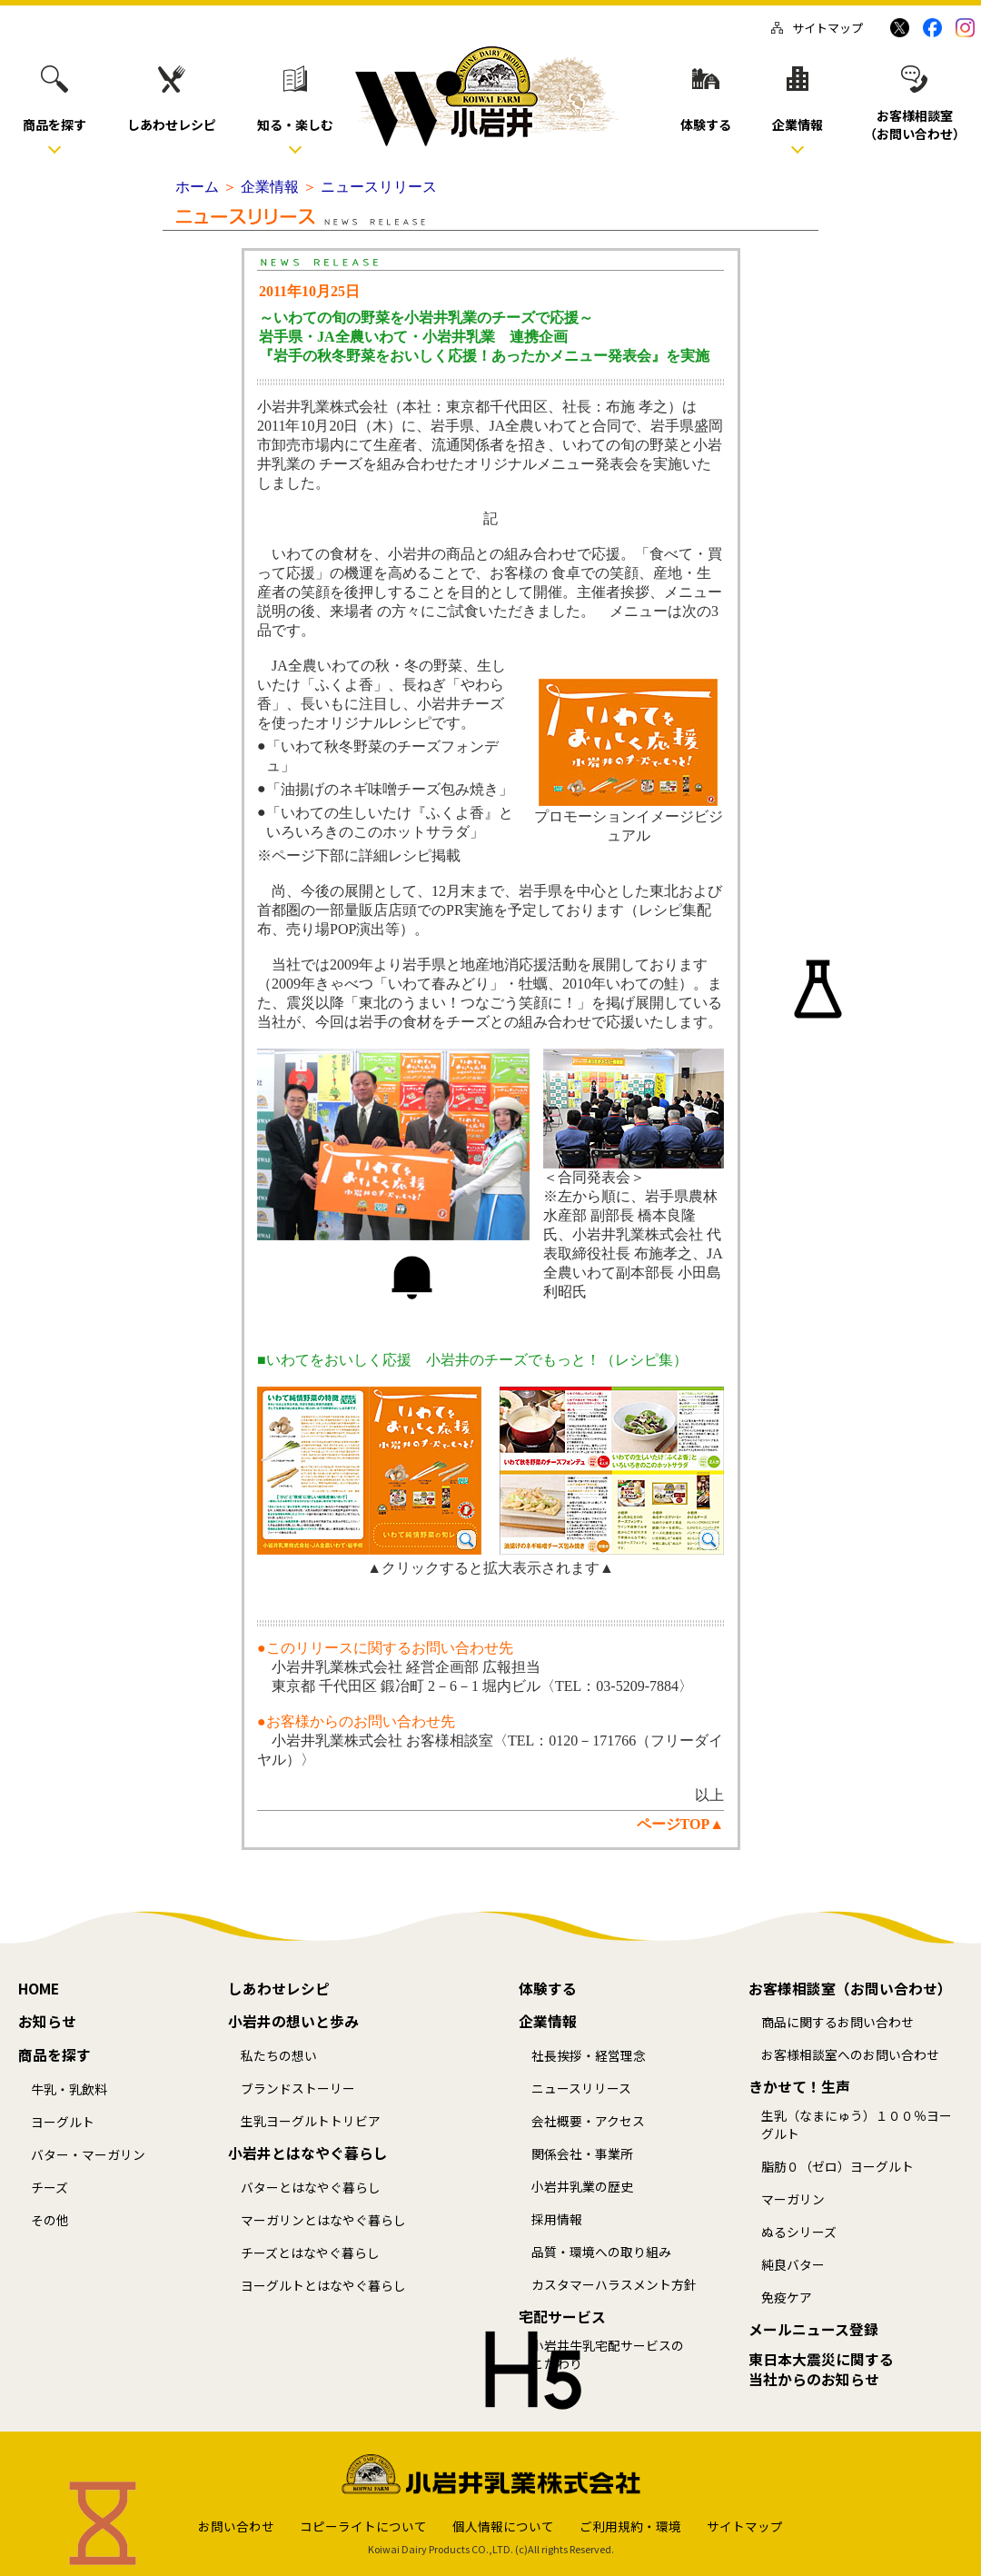 The height and width of the screenshot is (2576, 981). Describe the element at coordinates (103, 2523) in the screenshot. I see `indicates a loading or processing state` at that location.